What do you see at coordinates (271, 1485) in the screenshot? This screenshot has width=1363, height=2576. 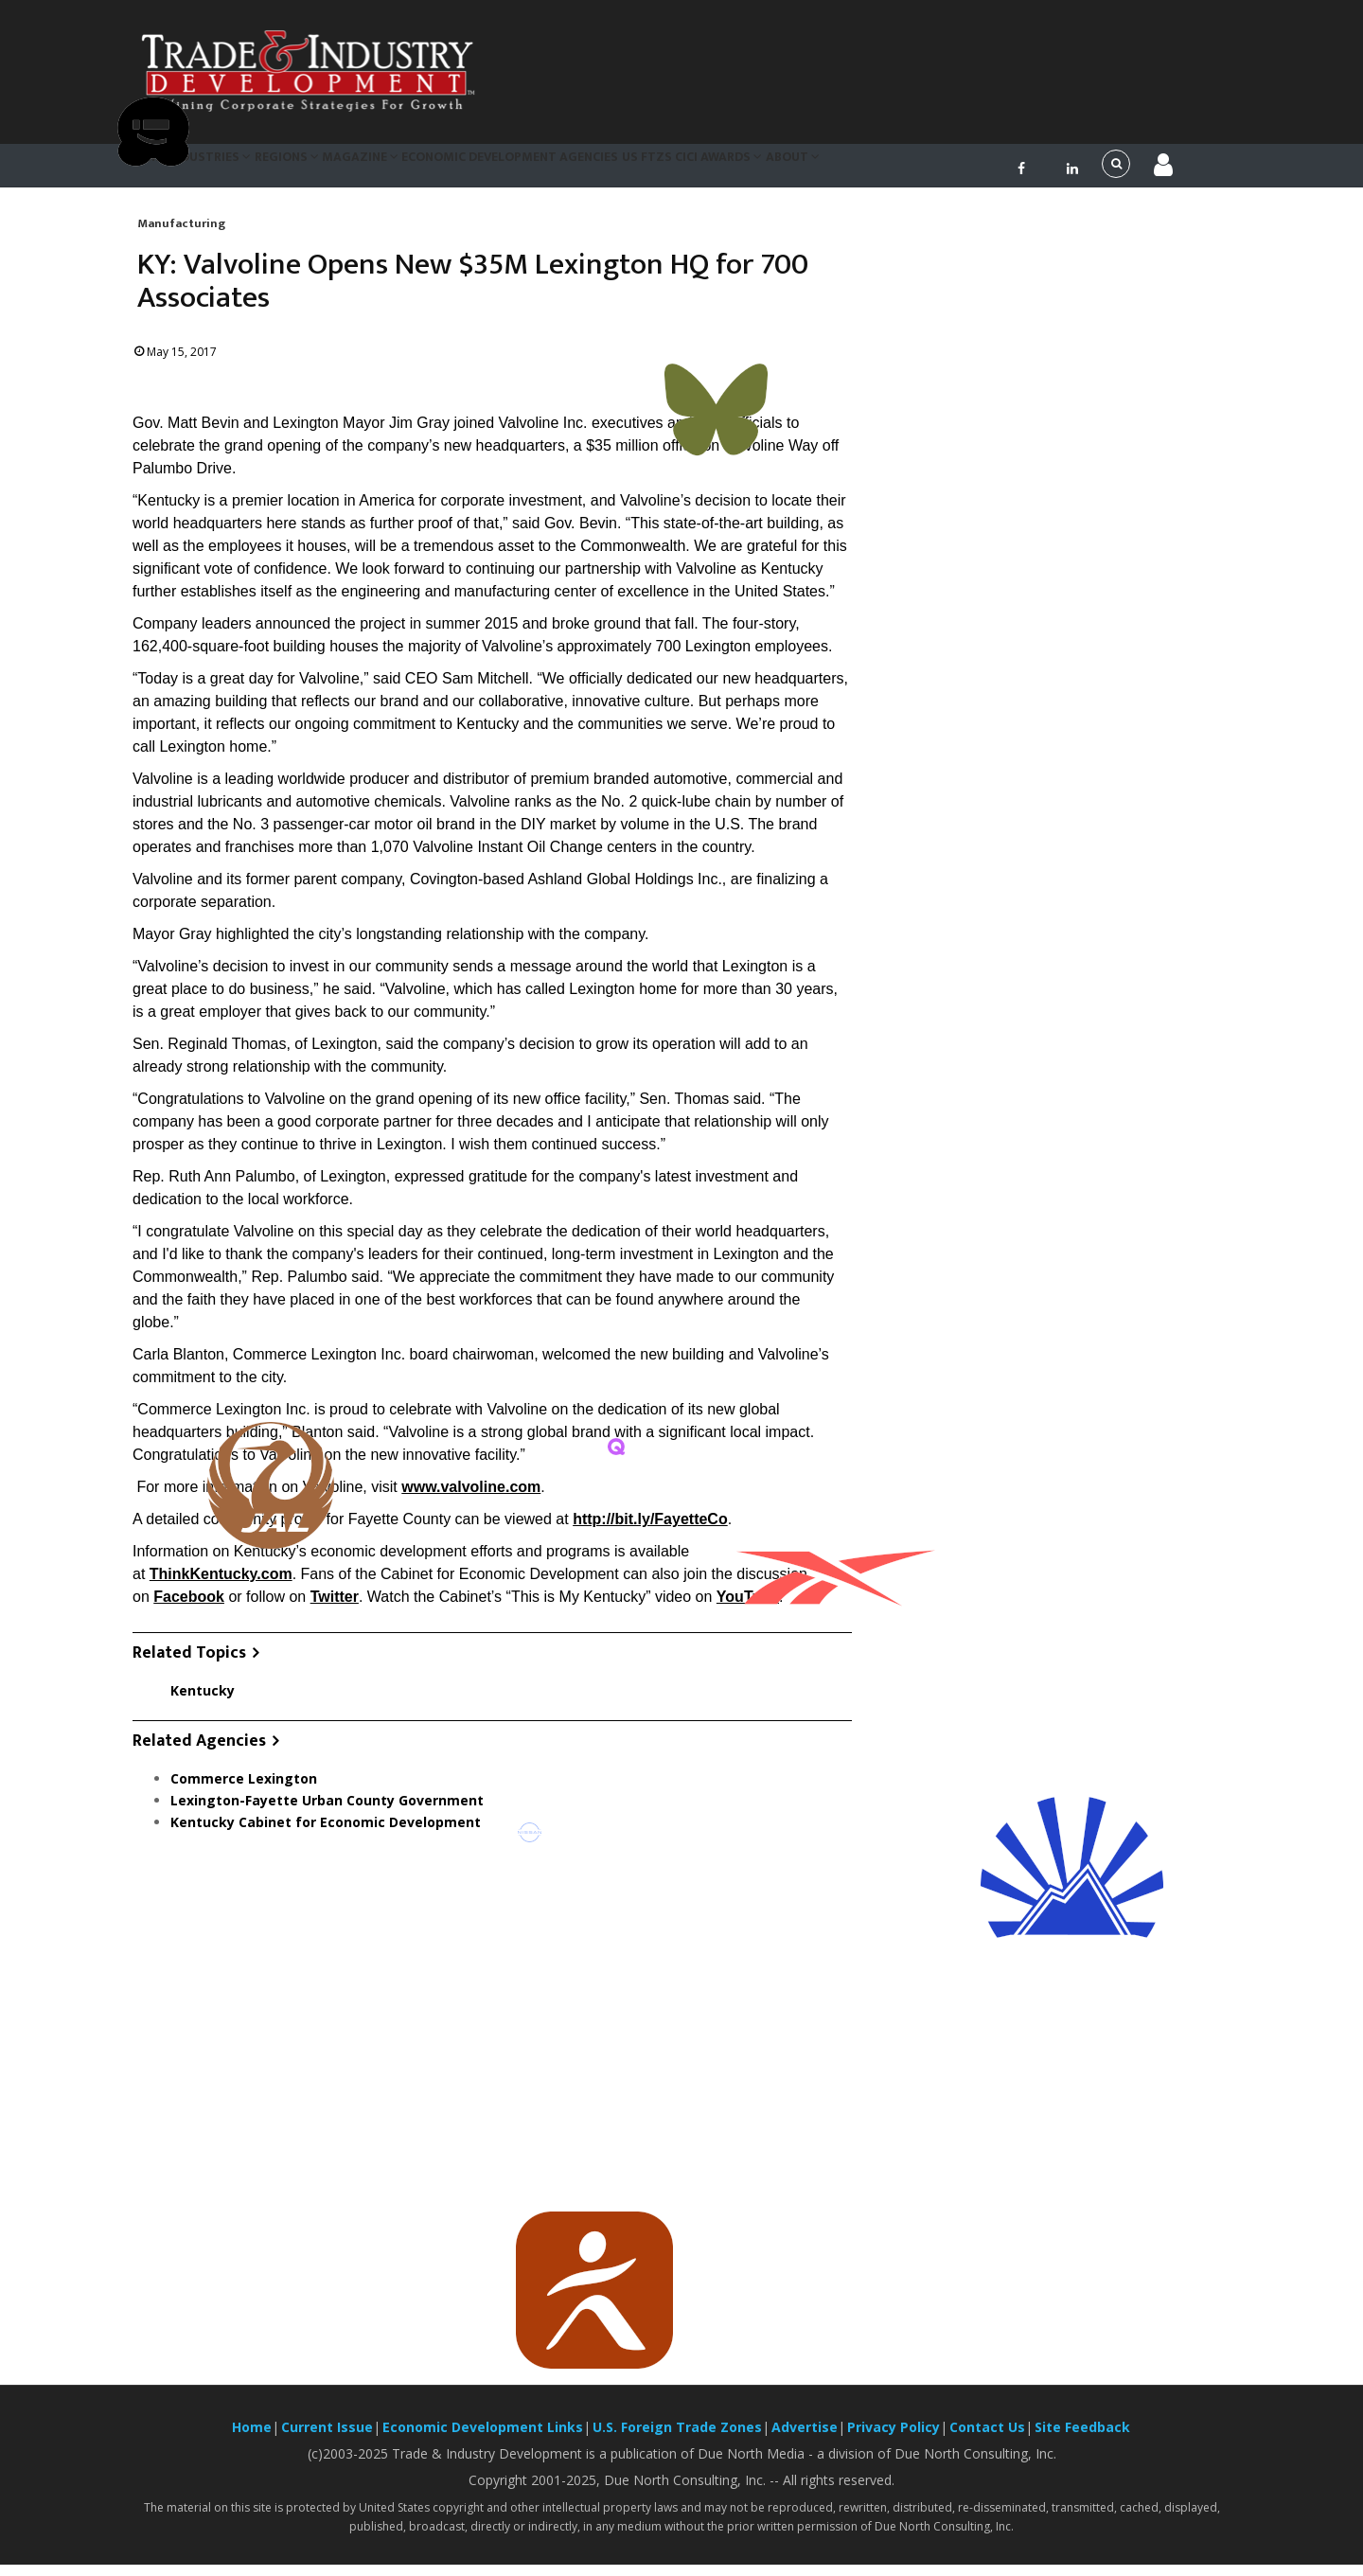 I see `Japan Airlines company logo` at bounding box center [271, 1485].